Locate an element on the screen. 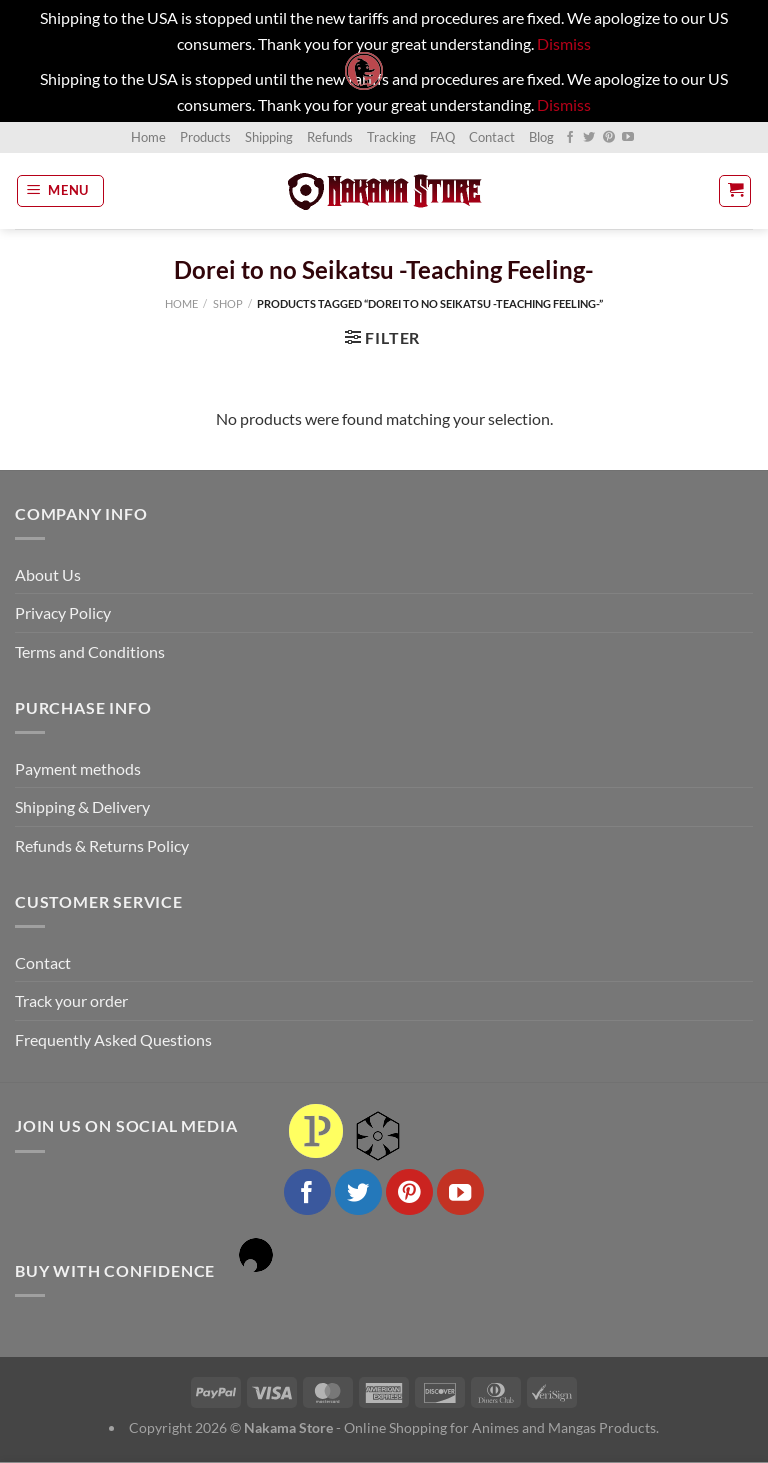  open duckduckgo search engine is located at coordinates (364, 71).